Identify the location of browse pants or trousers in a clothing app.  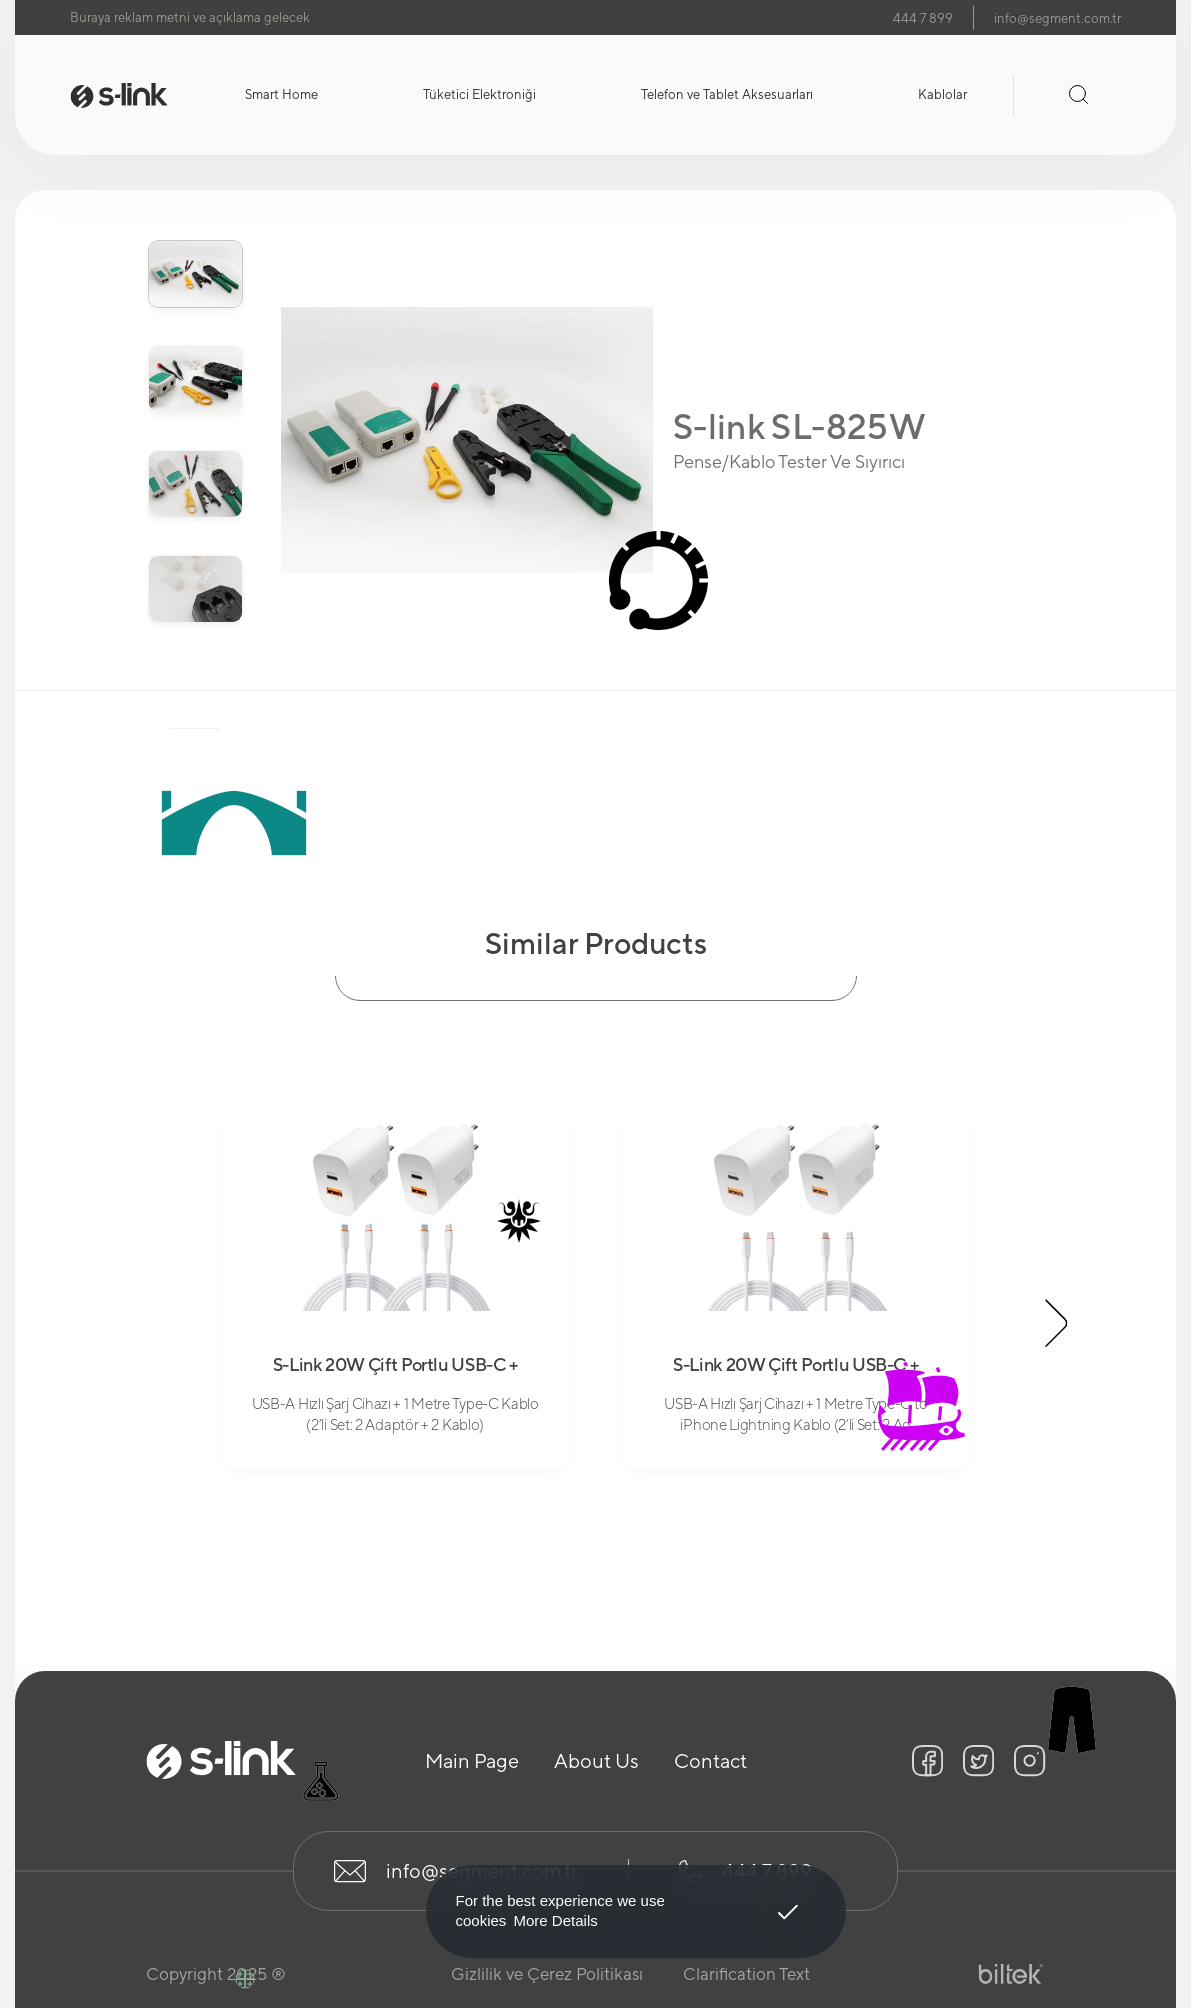
(1072, 1720).